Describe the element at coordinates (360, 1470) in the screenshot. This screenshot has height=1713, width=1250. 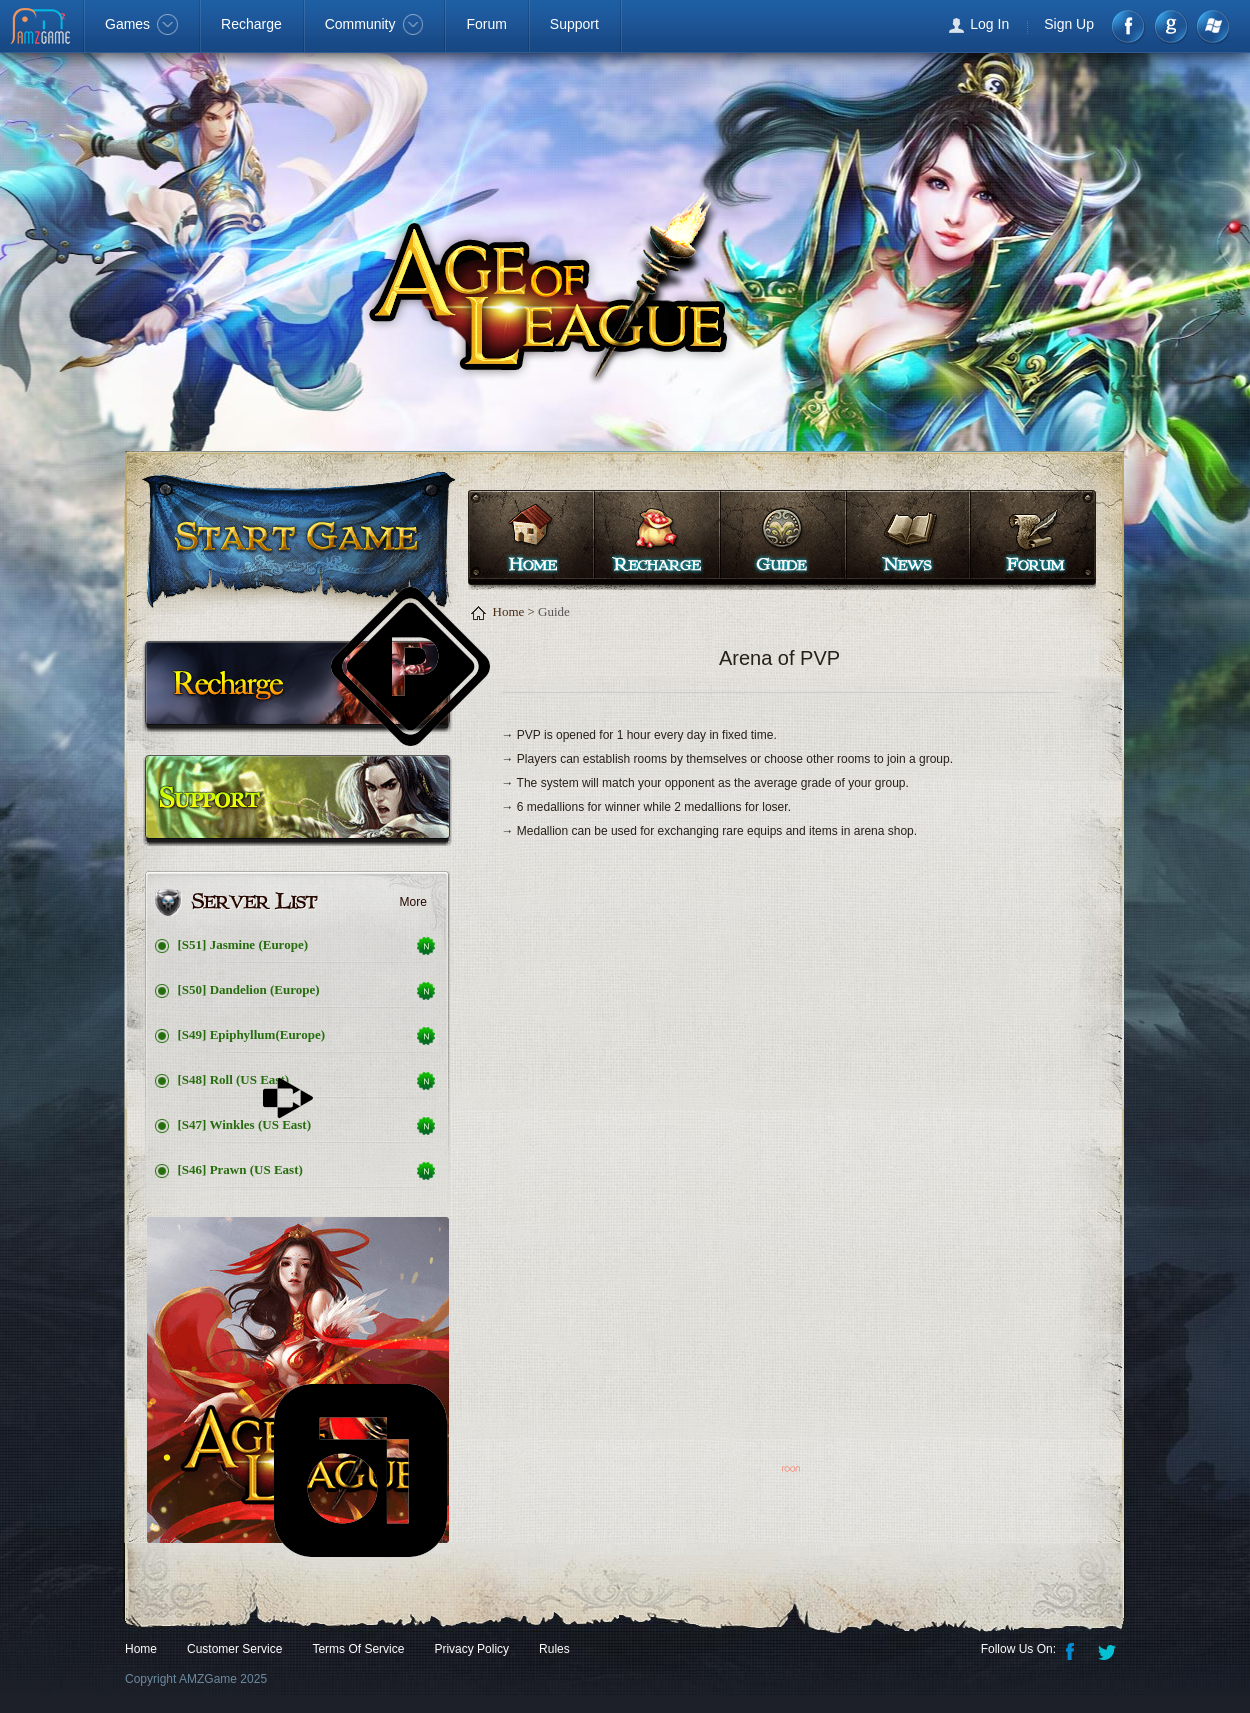
I see `open the Anytype app` at that location.